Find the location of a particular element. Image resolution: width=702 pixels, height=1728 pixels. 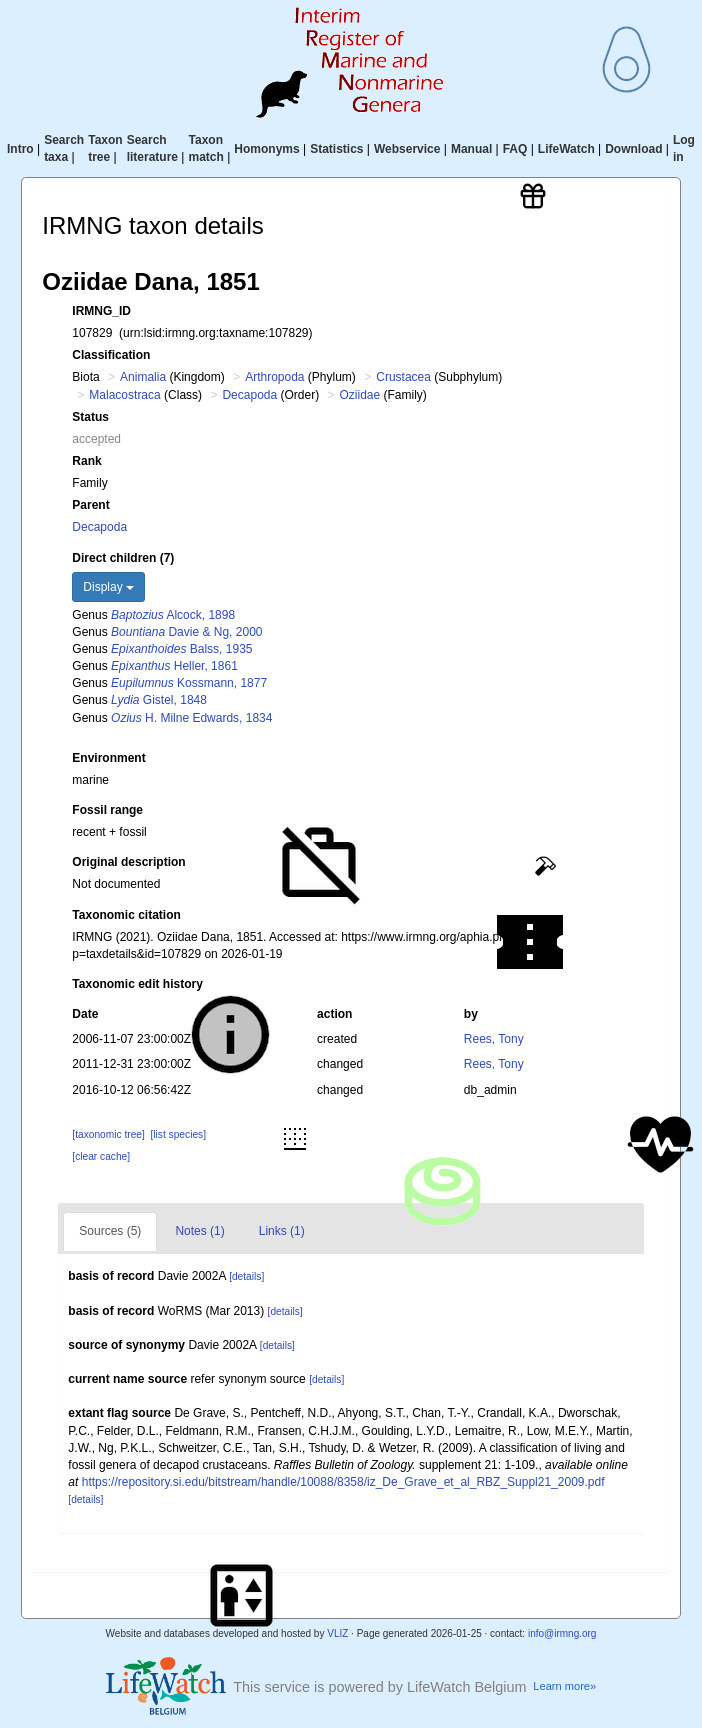

view fitness or health tracking data is located at coordinates (660, 1144).